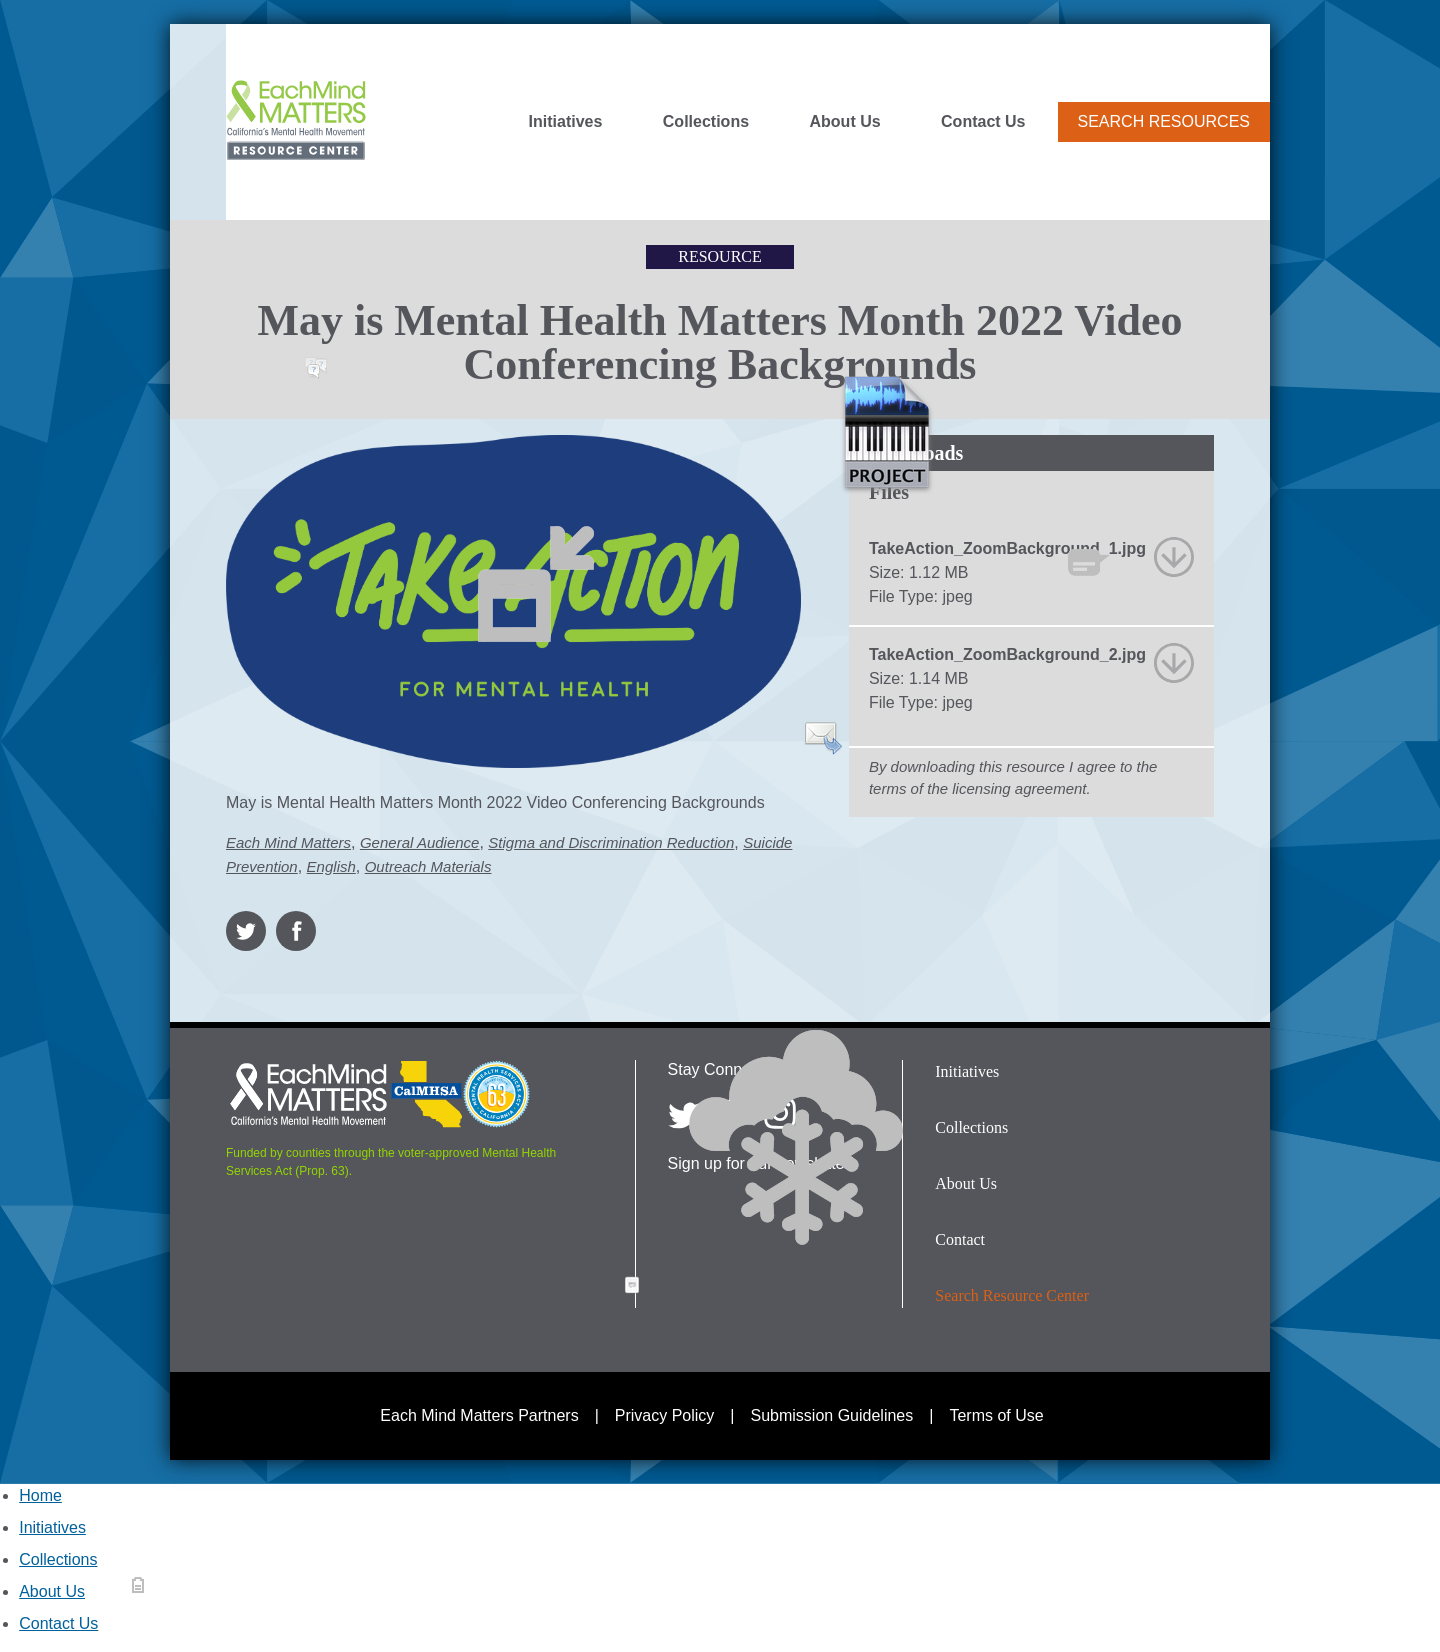 This screenshot has height=1652, width=1440. What do you see at coordinates (887, 435) in the screenshot?
I see `open a Logic Pro or GarageBand project file` at bounding box center [887, 435].